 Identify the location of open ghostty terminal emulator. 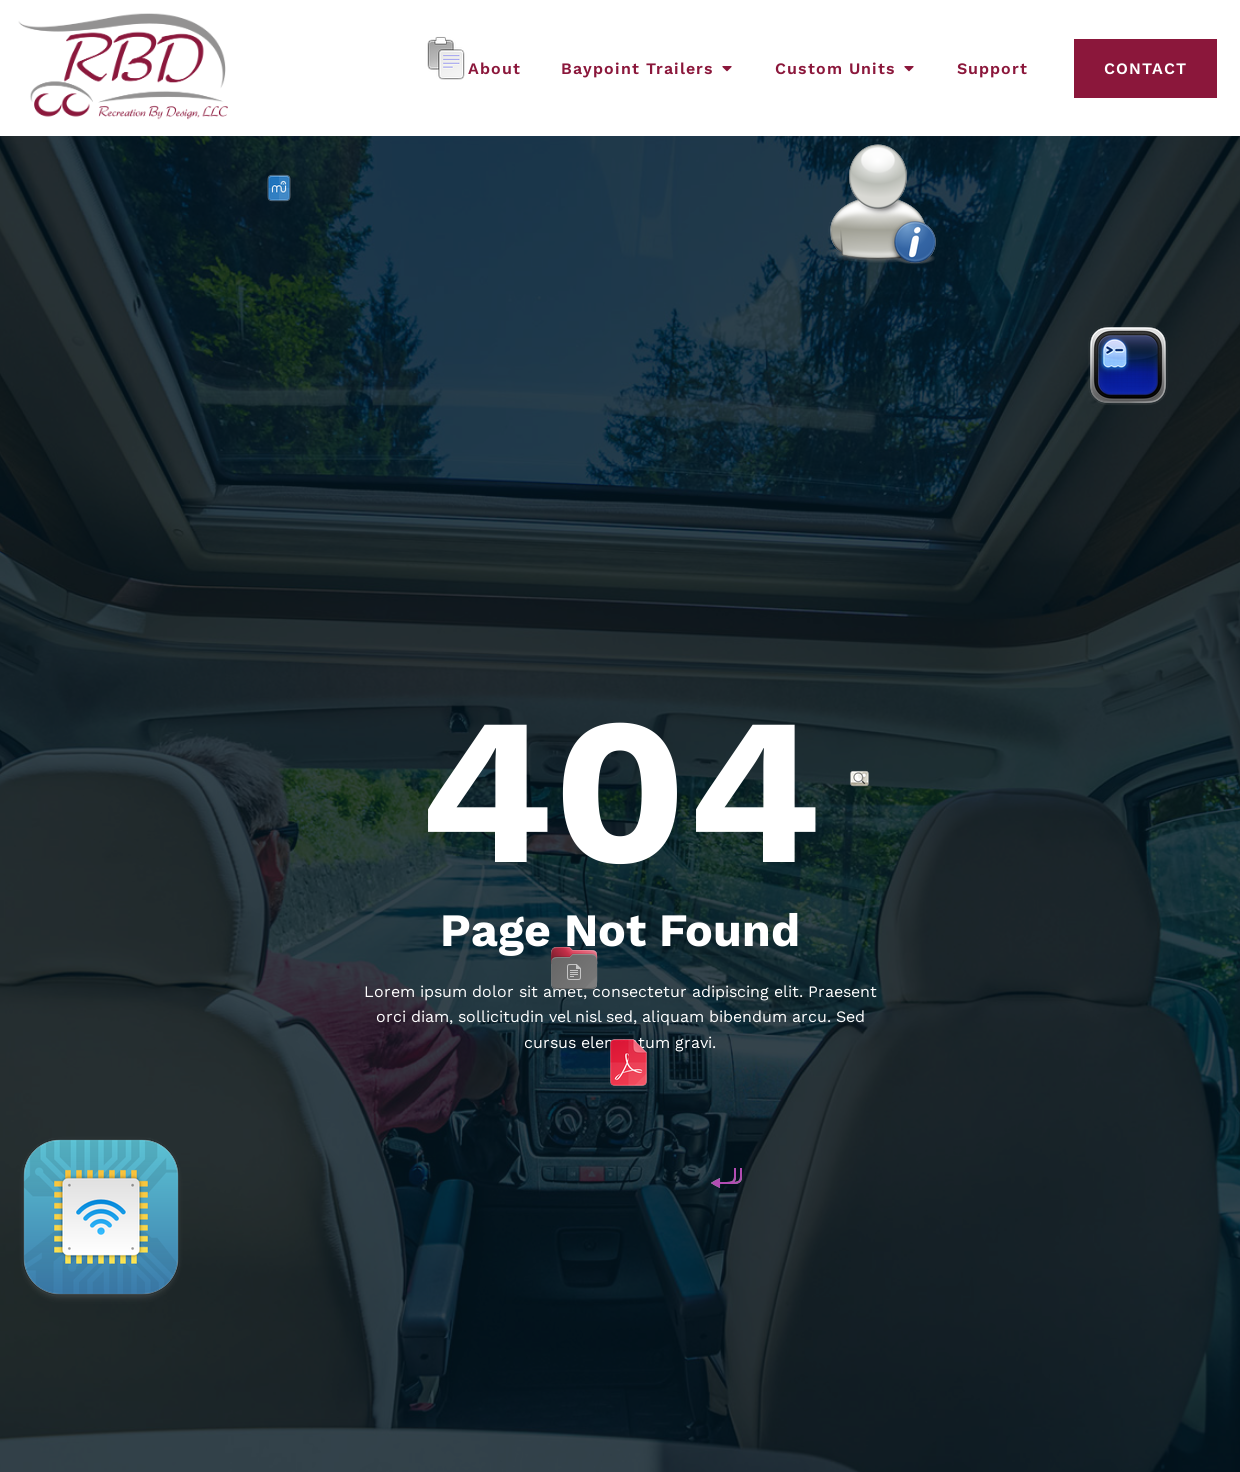
(1128, 365).